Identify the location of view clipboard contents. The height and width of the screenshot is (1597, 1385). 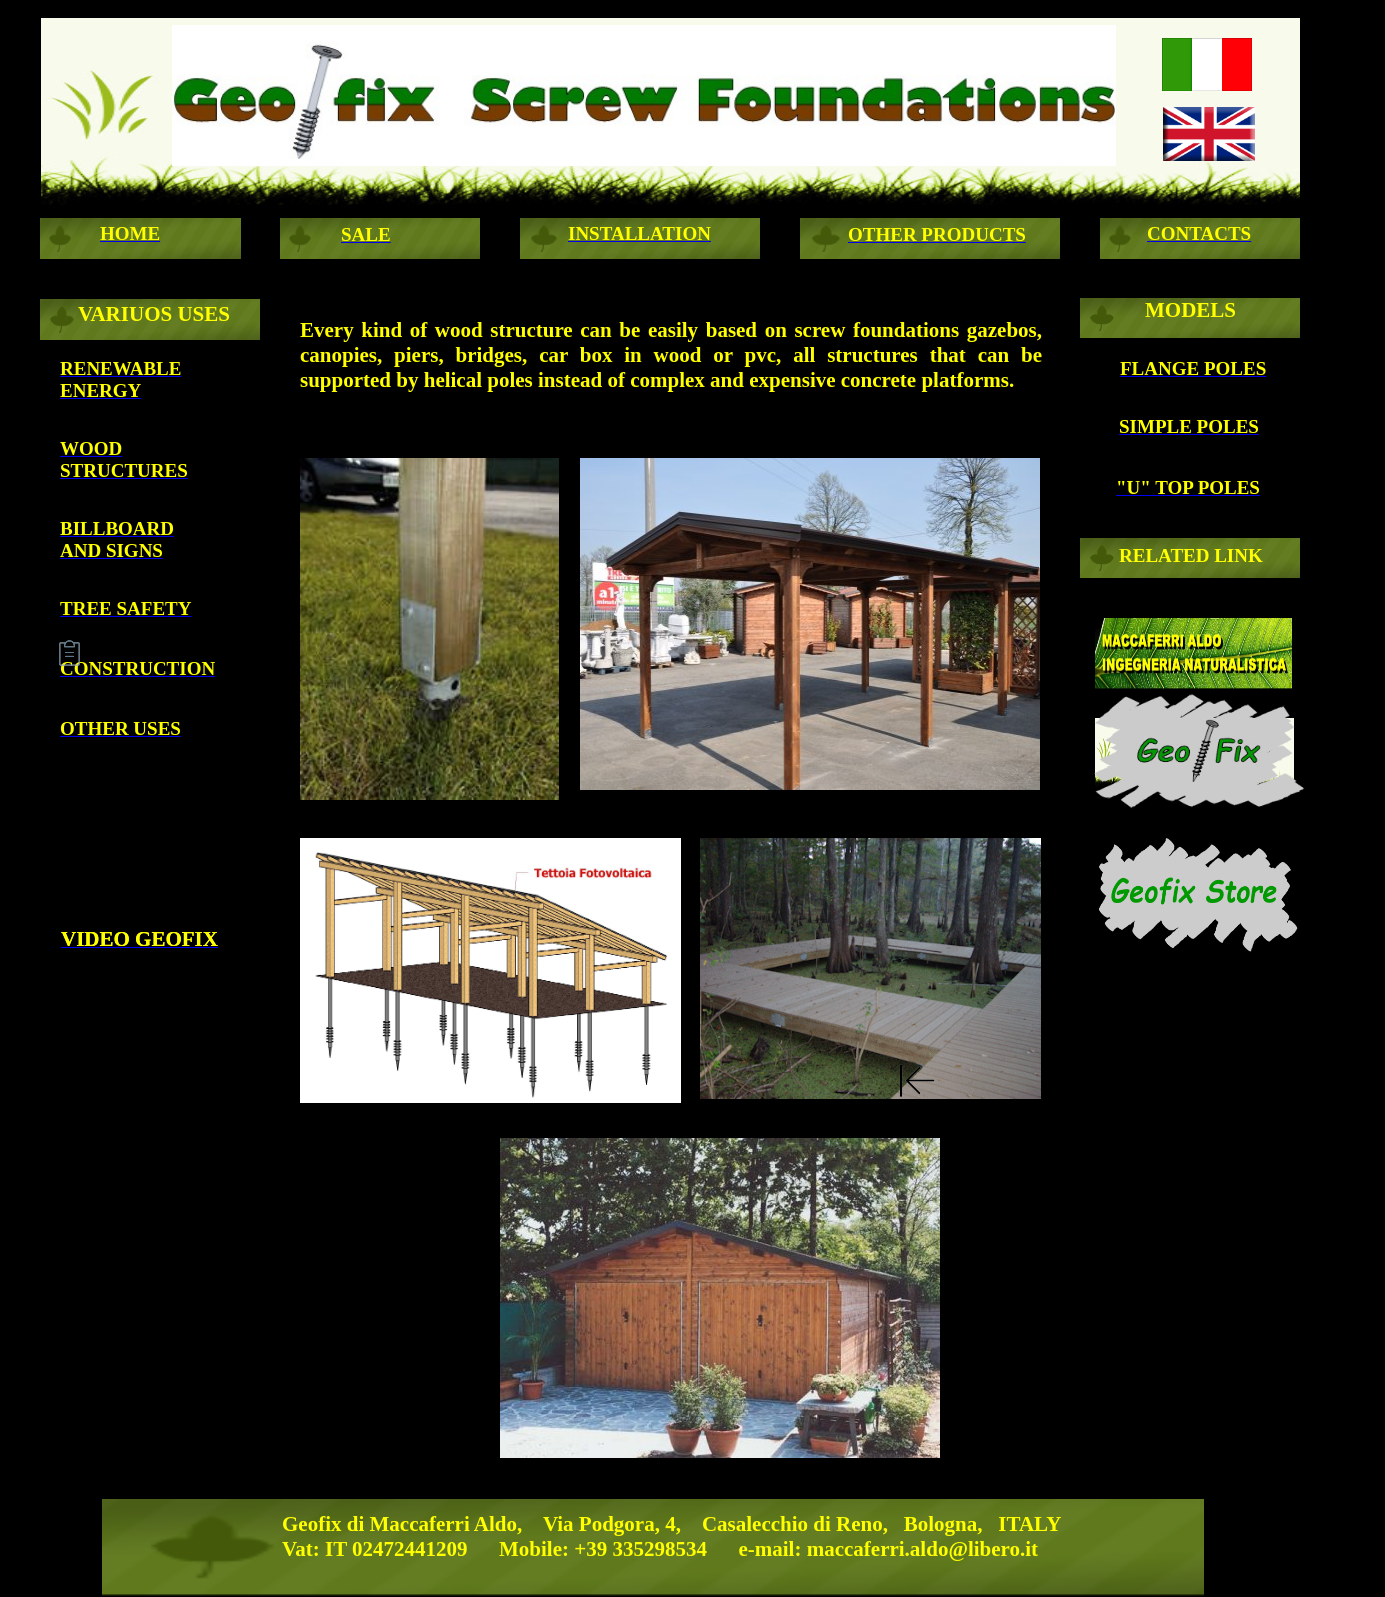
(69, 653).